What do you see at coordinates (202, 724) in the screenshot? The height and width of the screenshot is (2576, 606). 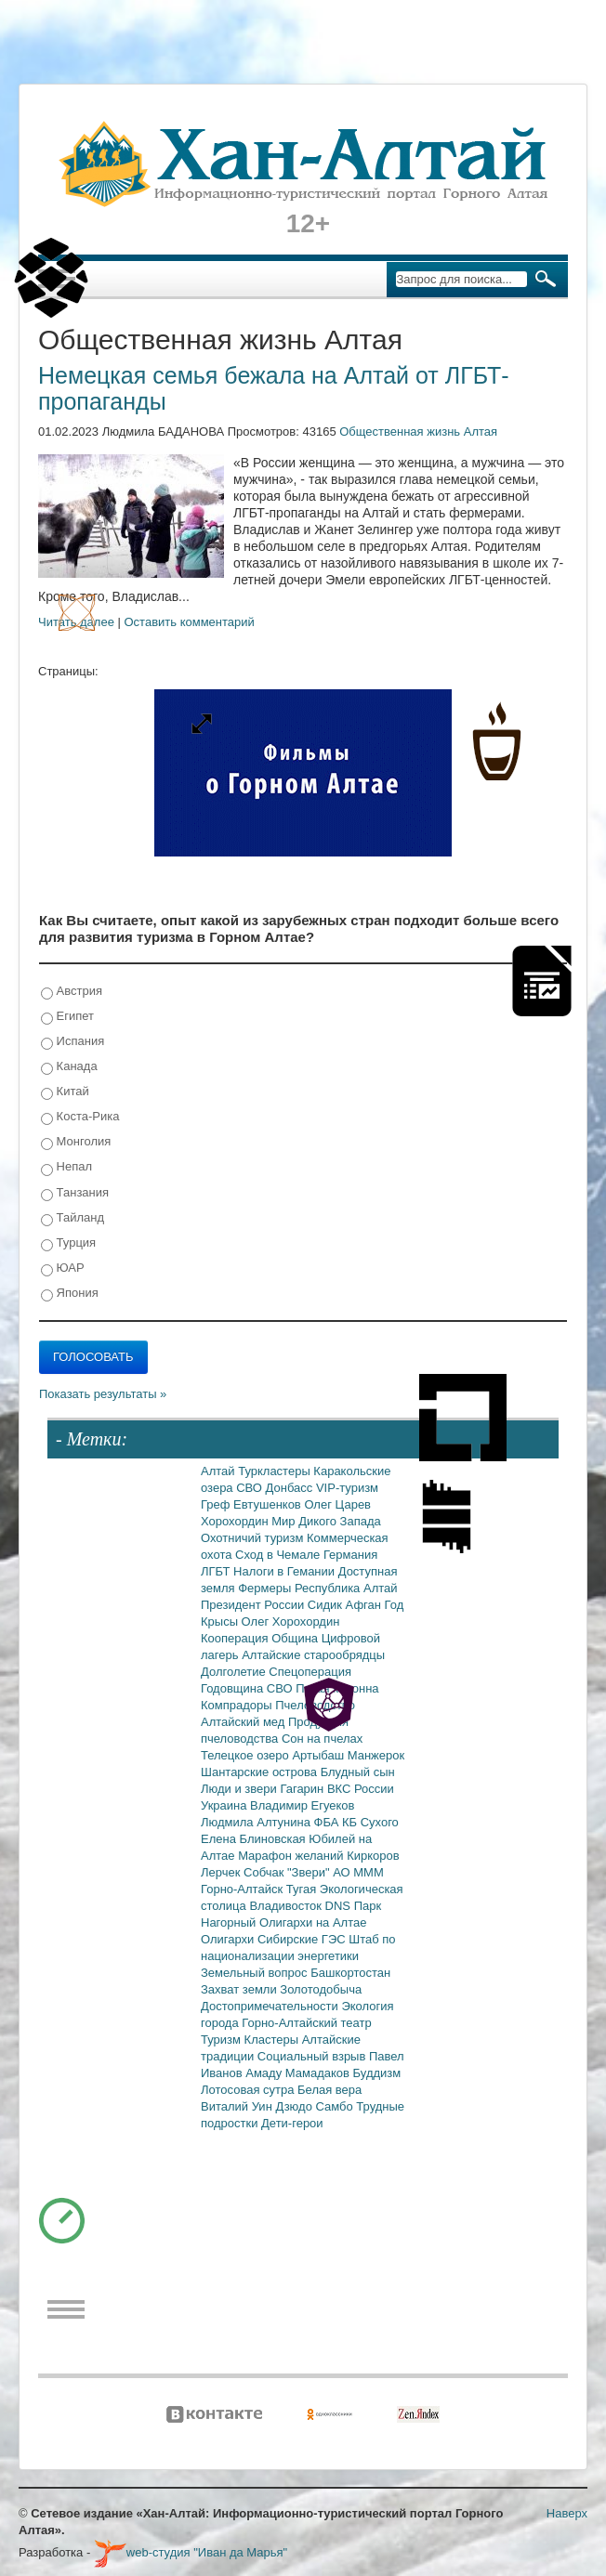 I see `expand content to fullscreen` at bounding box center [202, 724].